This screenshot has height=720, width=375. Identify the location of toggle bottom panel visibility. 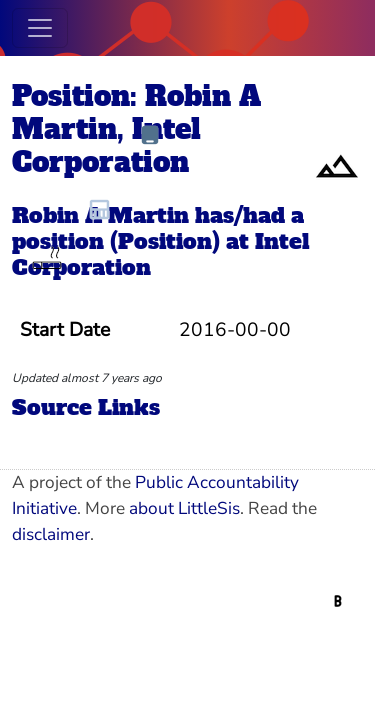
(99, 209).